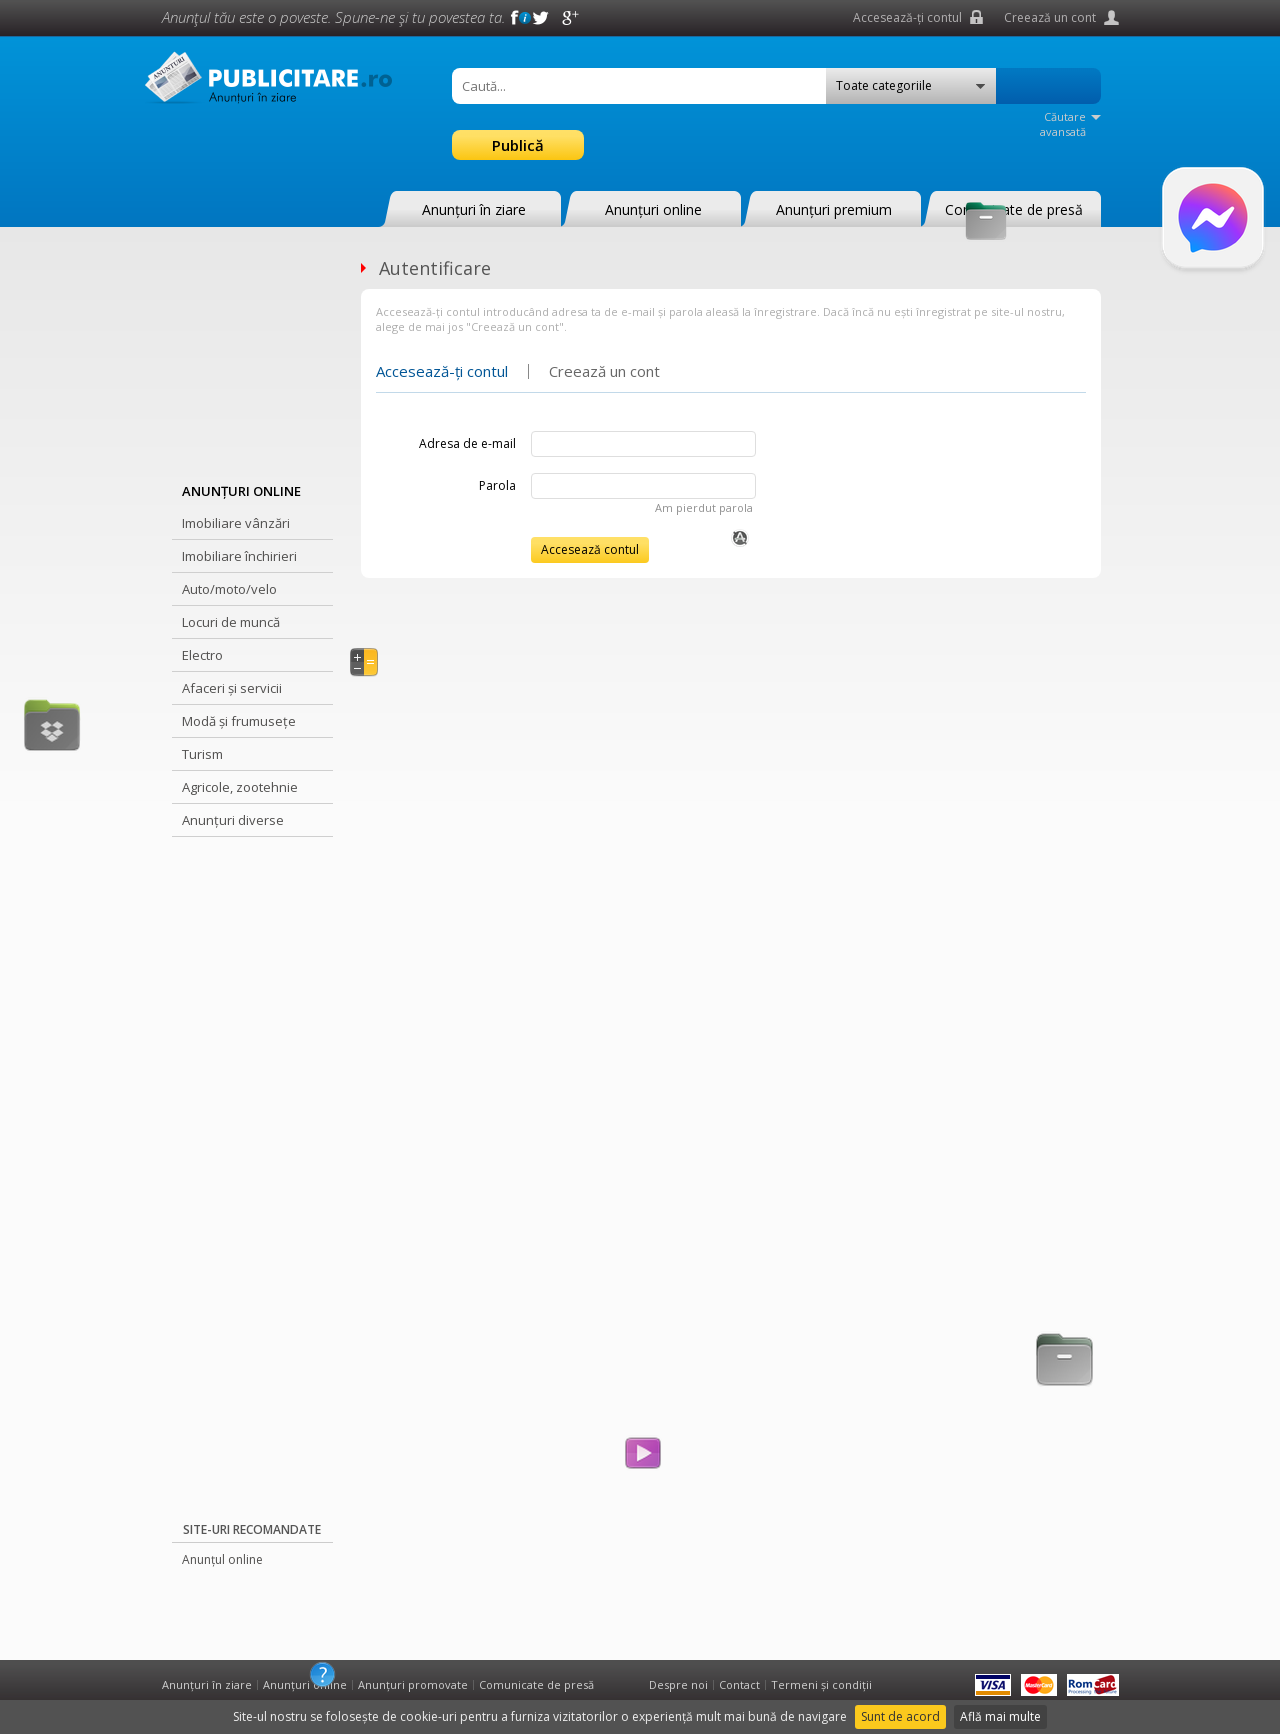 The width and height of the screenshot is (1280, 1734). What do you see at coordinates (322, 1674) in the screenshot?
I see `open help documentation` at bounding box center [322, 1674].